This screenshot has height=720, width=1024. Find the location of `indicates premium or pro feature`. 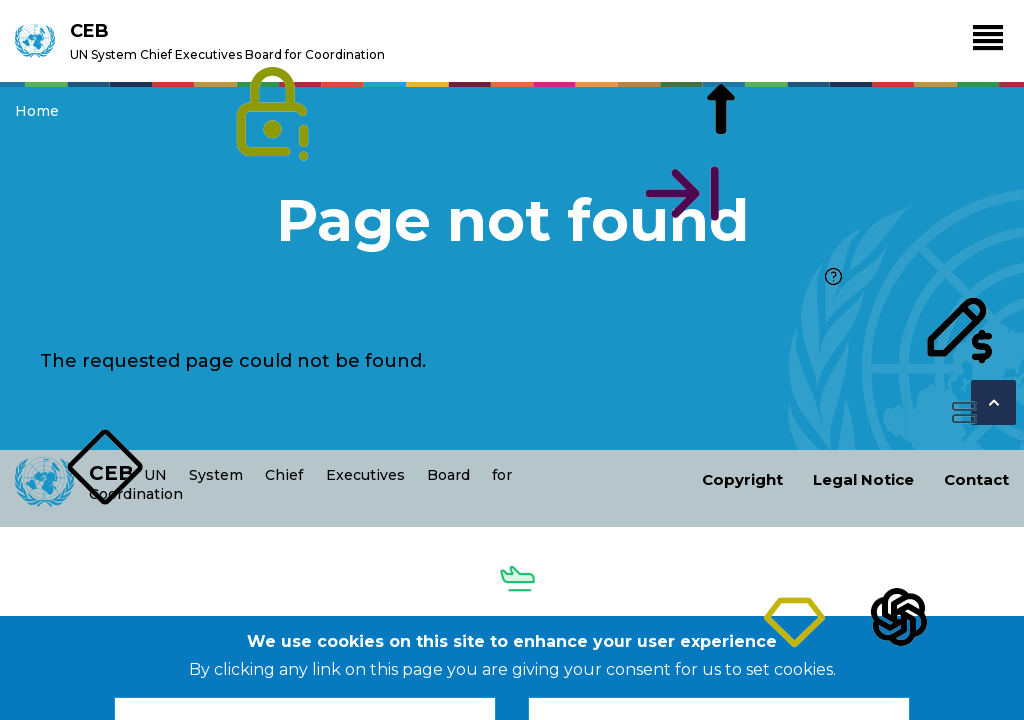

indicates premium or pro feature is located at coordinates (105, 467).